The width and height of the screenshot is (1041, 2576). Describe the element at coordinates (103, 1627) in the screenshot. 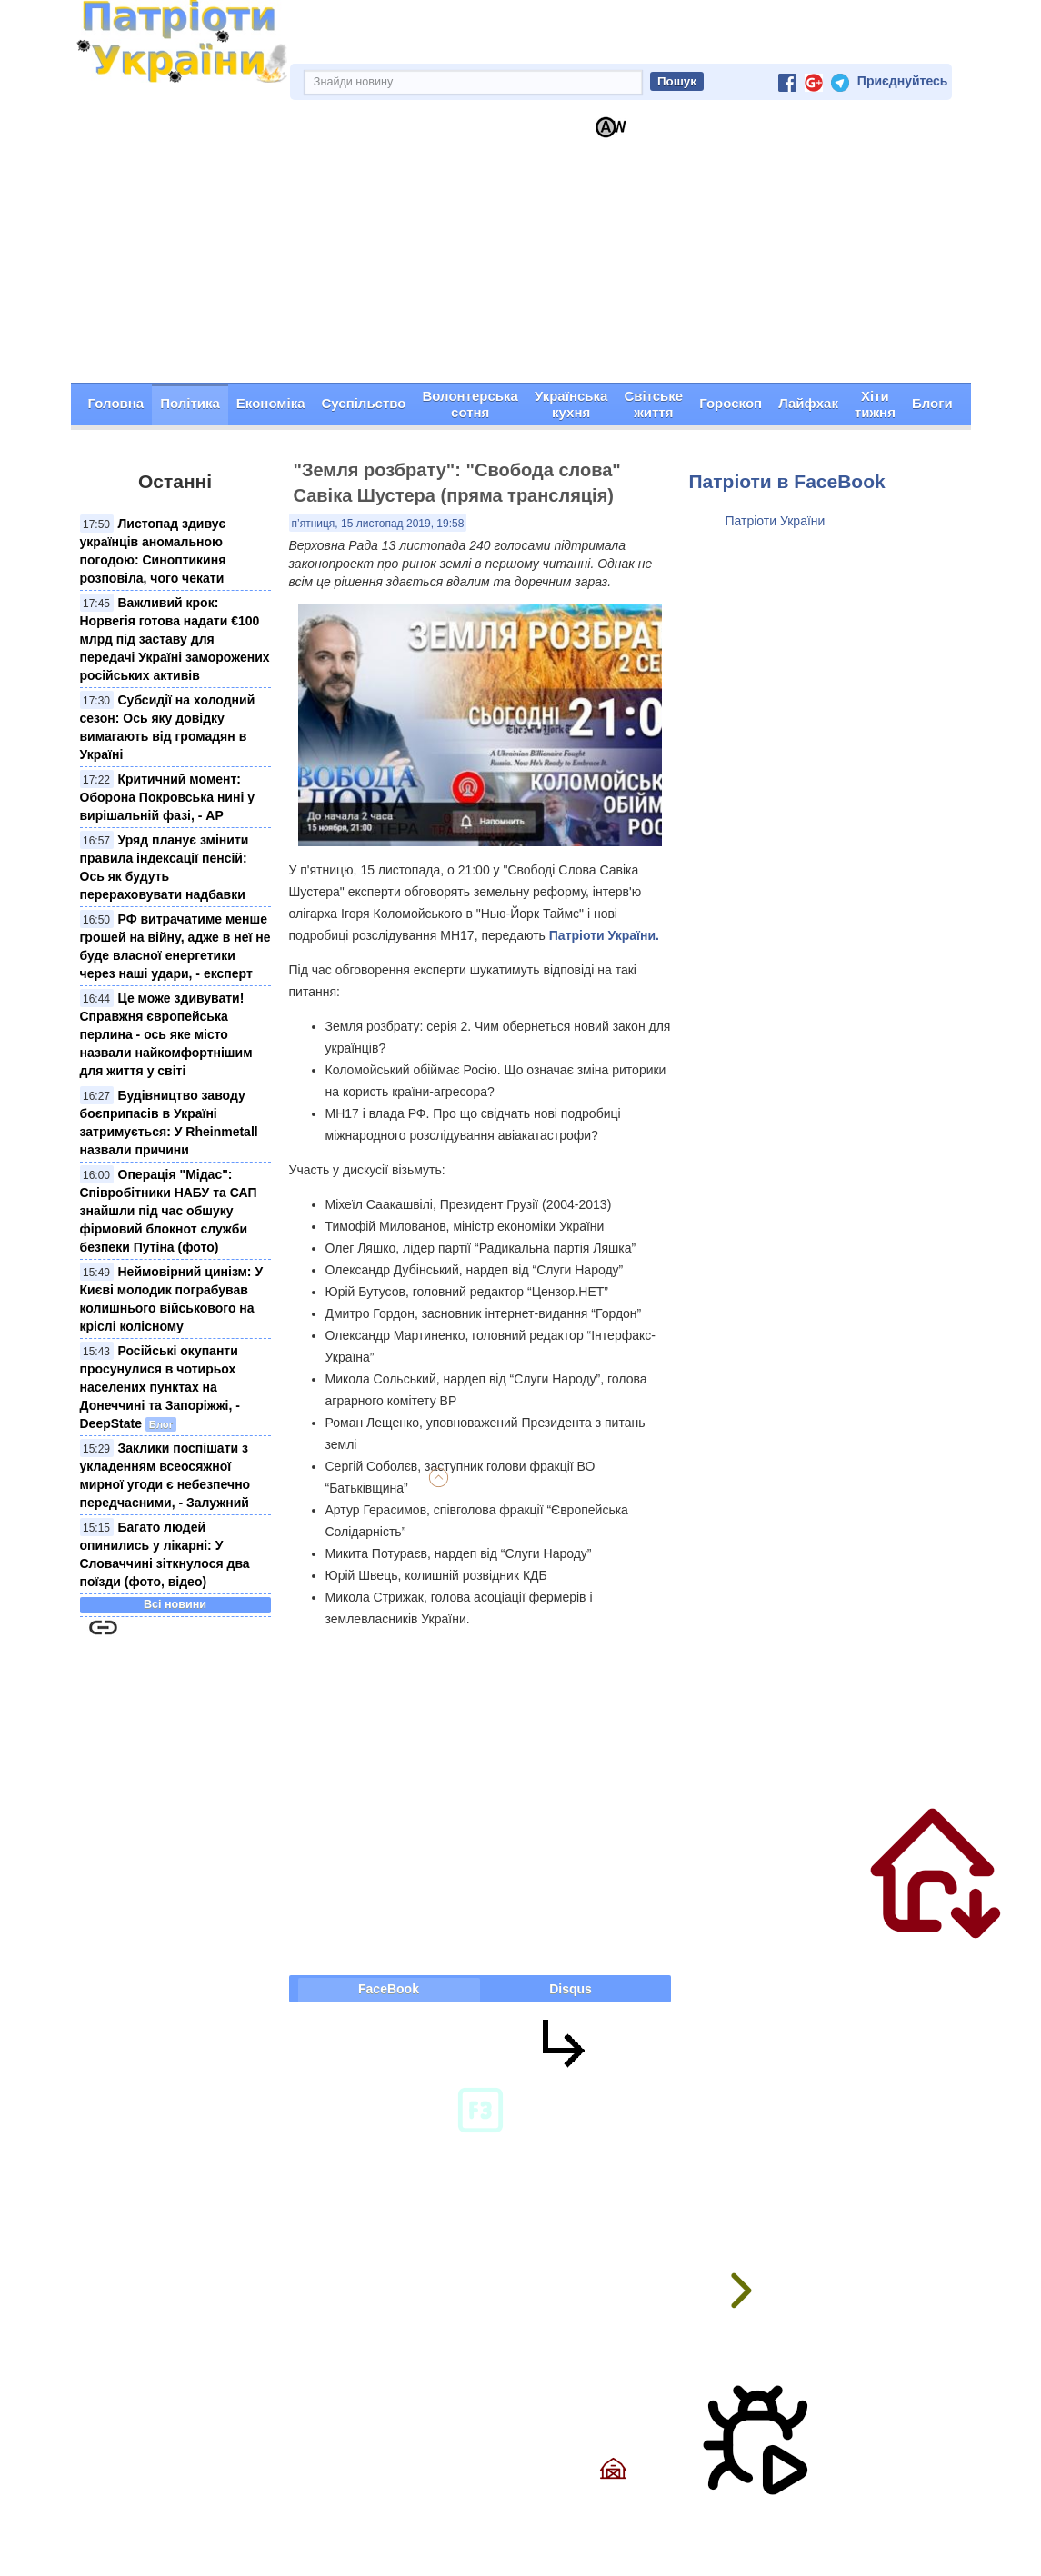

I see `copy or share a link` at that location.